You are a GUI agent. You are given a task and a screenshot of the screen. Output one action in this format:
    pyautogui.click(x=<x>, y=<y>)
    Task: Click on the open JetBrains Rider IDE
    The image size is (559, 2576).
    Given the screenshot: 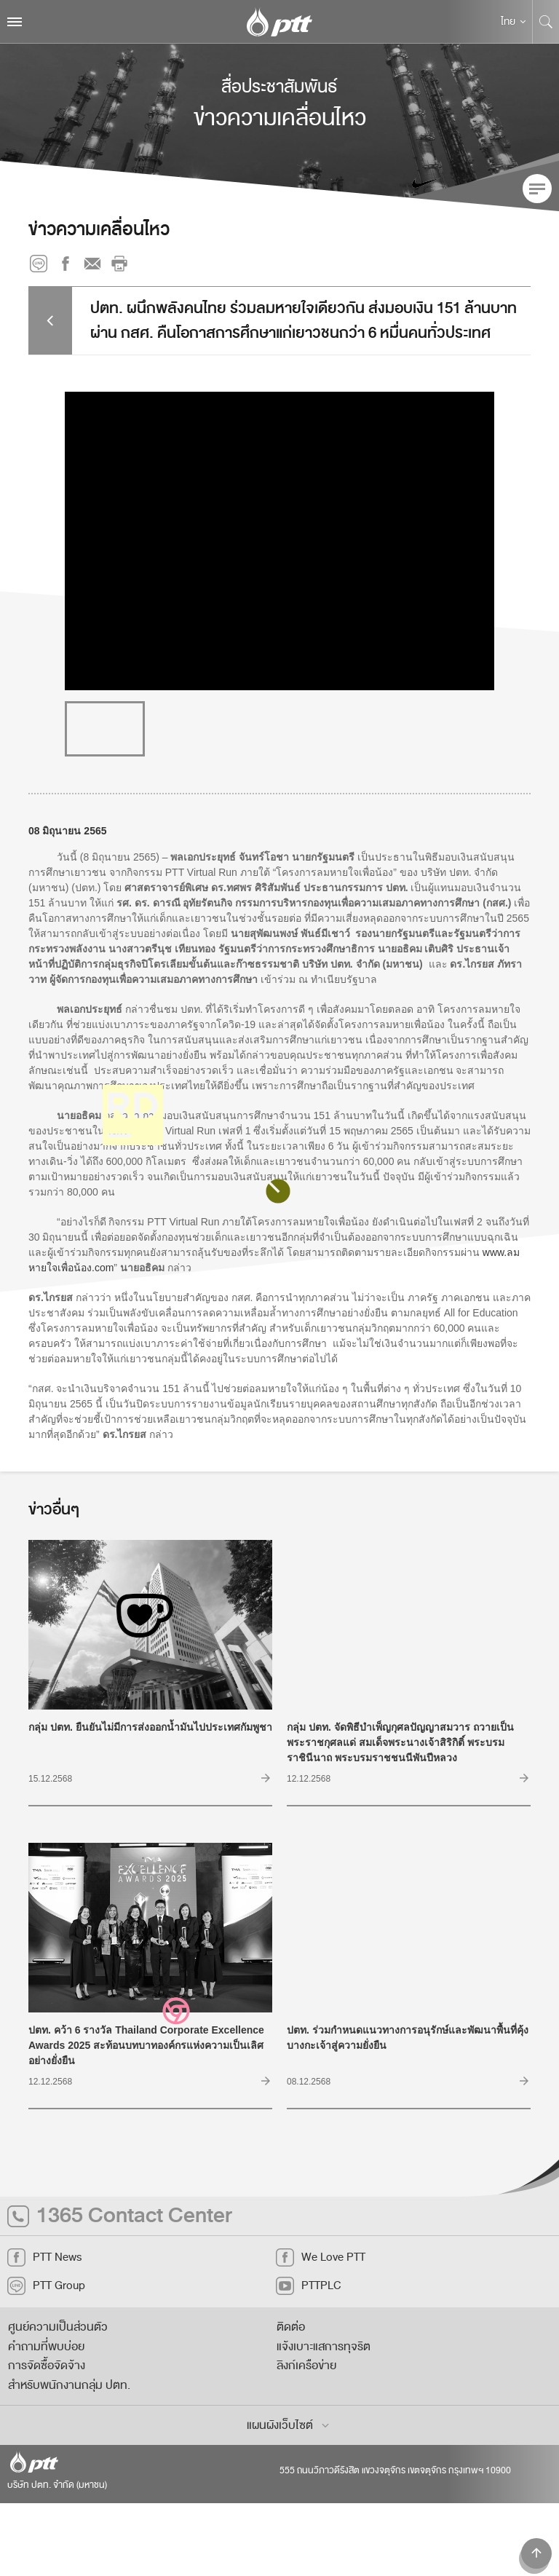 What is the action you would take?
    pyautogui.click(x=132, y=1115)
    